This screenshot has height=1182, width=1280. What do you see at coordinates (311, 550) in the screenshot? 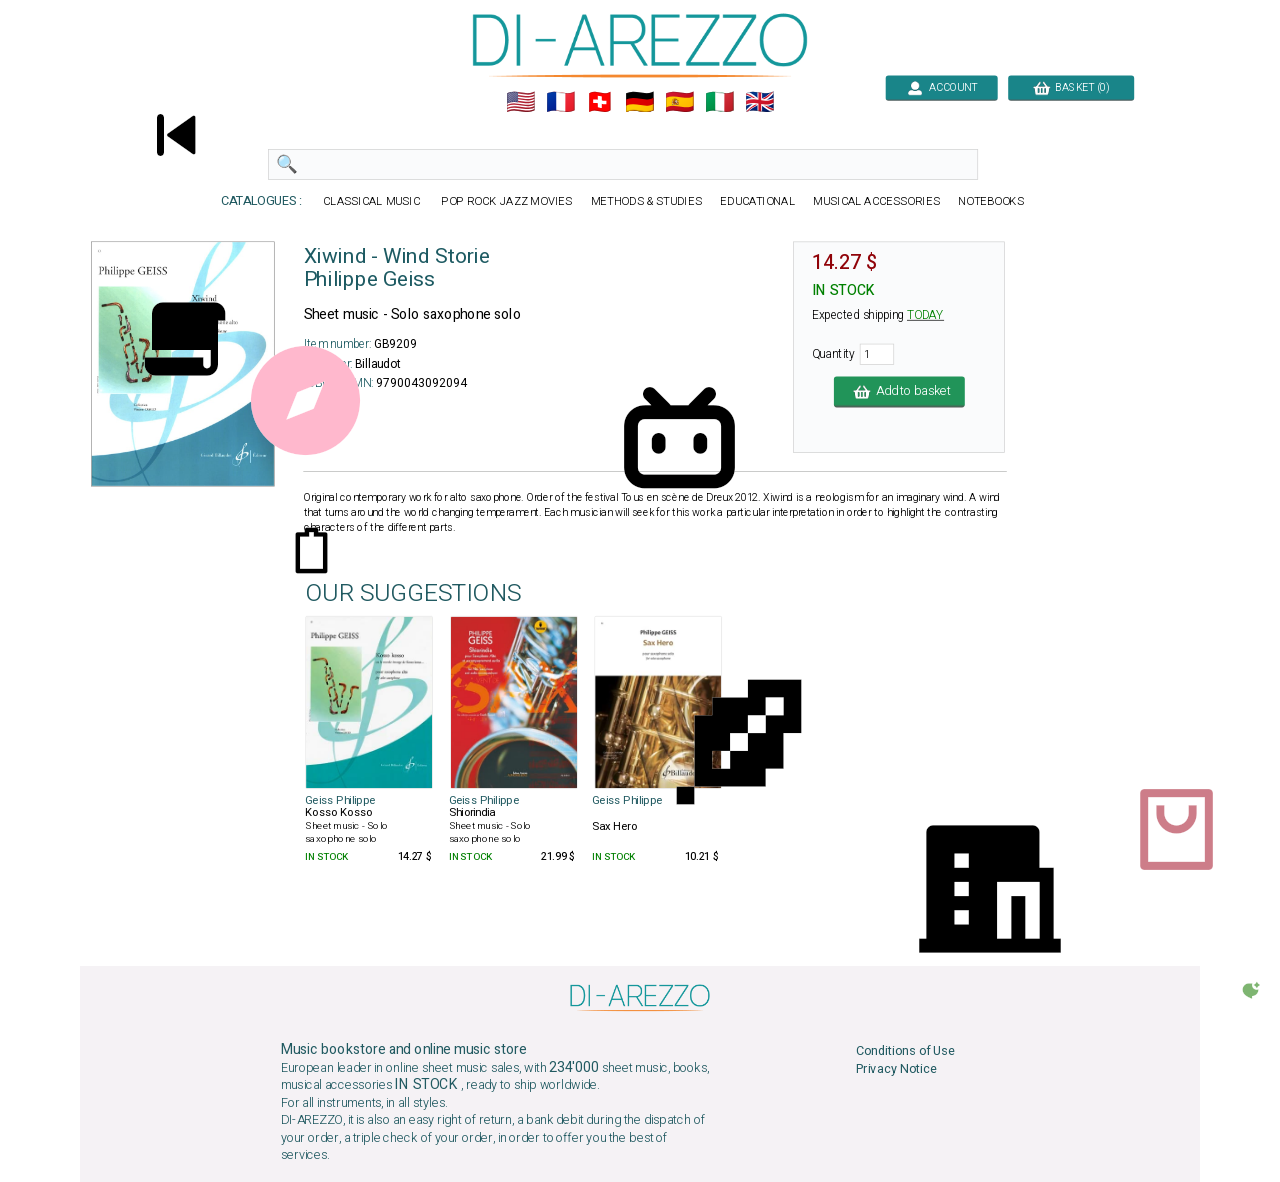
I see `indicates low battery level` at bounding box center [311, 550].